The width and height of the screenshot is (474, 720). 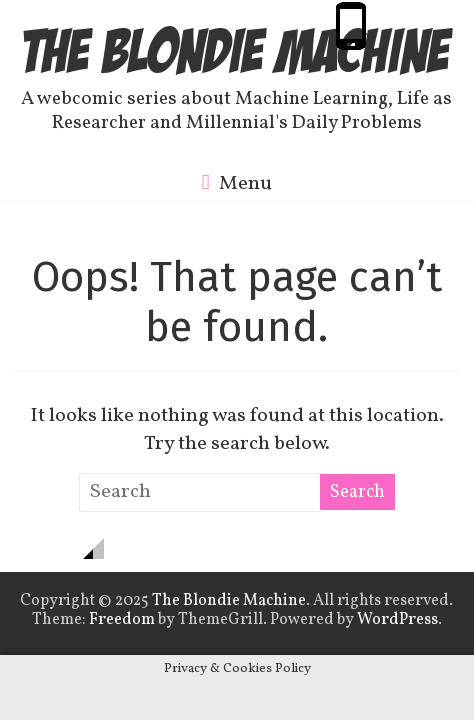 I want to click on access mobile device settings, so click(x=351, y=26).